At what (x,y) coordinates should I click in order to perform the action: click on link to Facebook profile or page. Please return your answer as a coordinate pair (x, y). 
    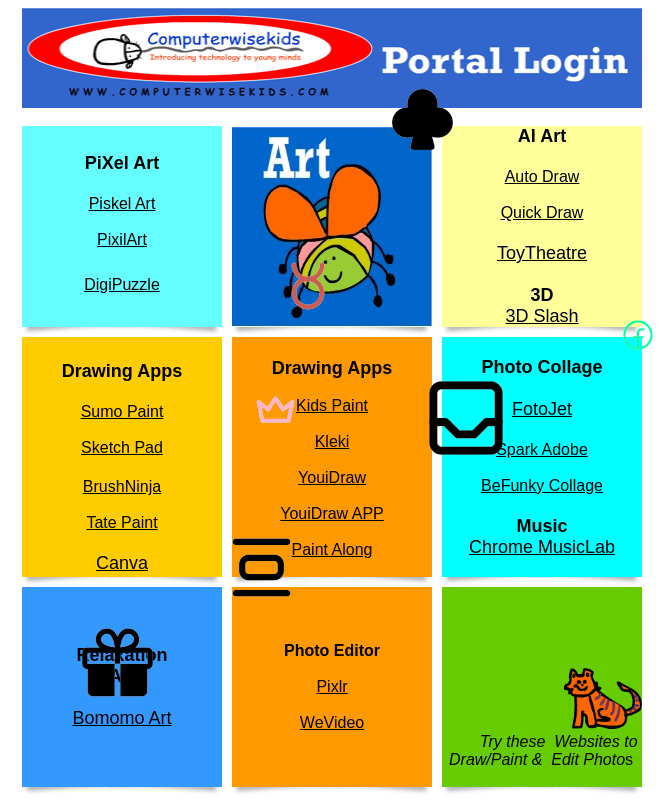
    Looking at the image, I should click on (638, 335).